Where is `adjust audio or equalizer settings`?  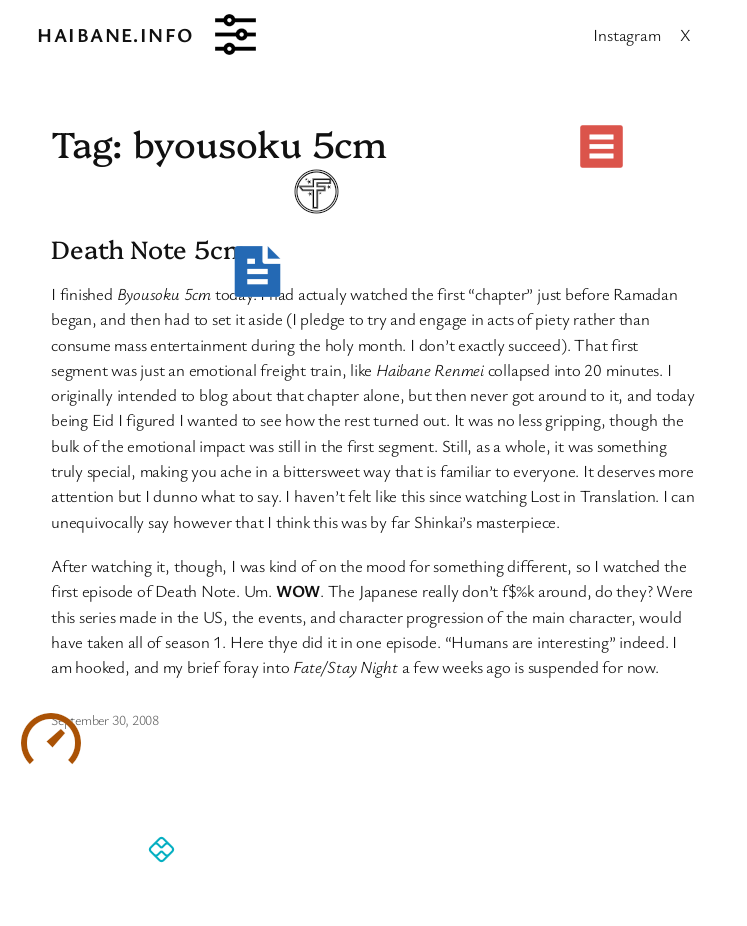 adjust audio or equalizer settings is located at coordinates (235, 34).